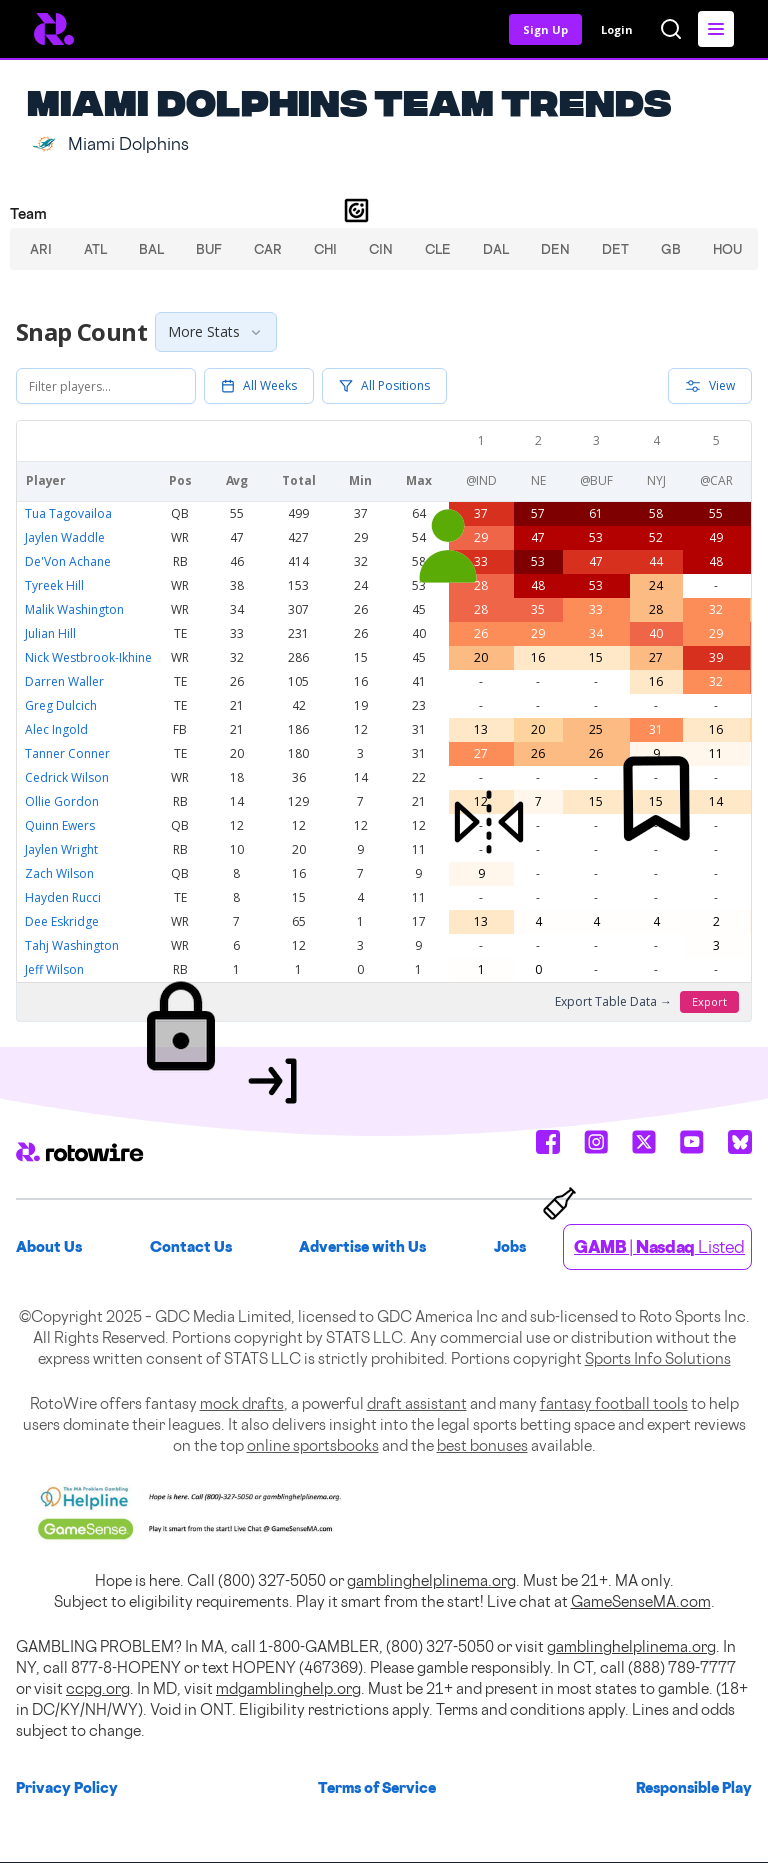  I want to click on mirror or flip content horizontally, so click(489, 822).